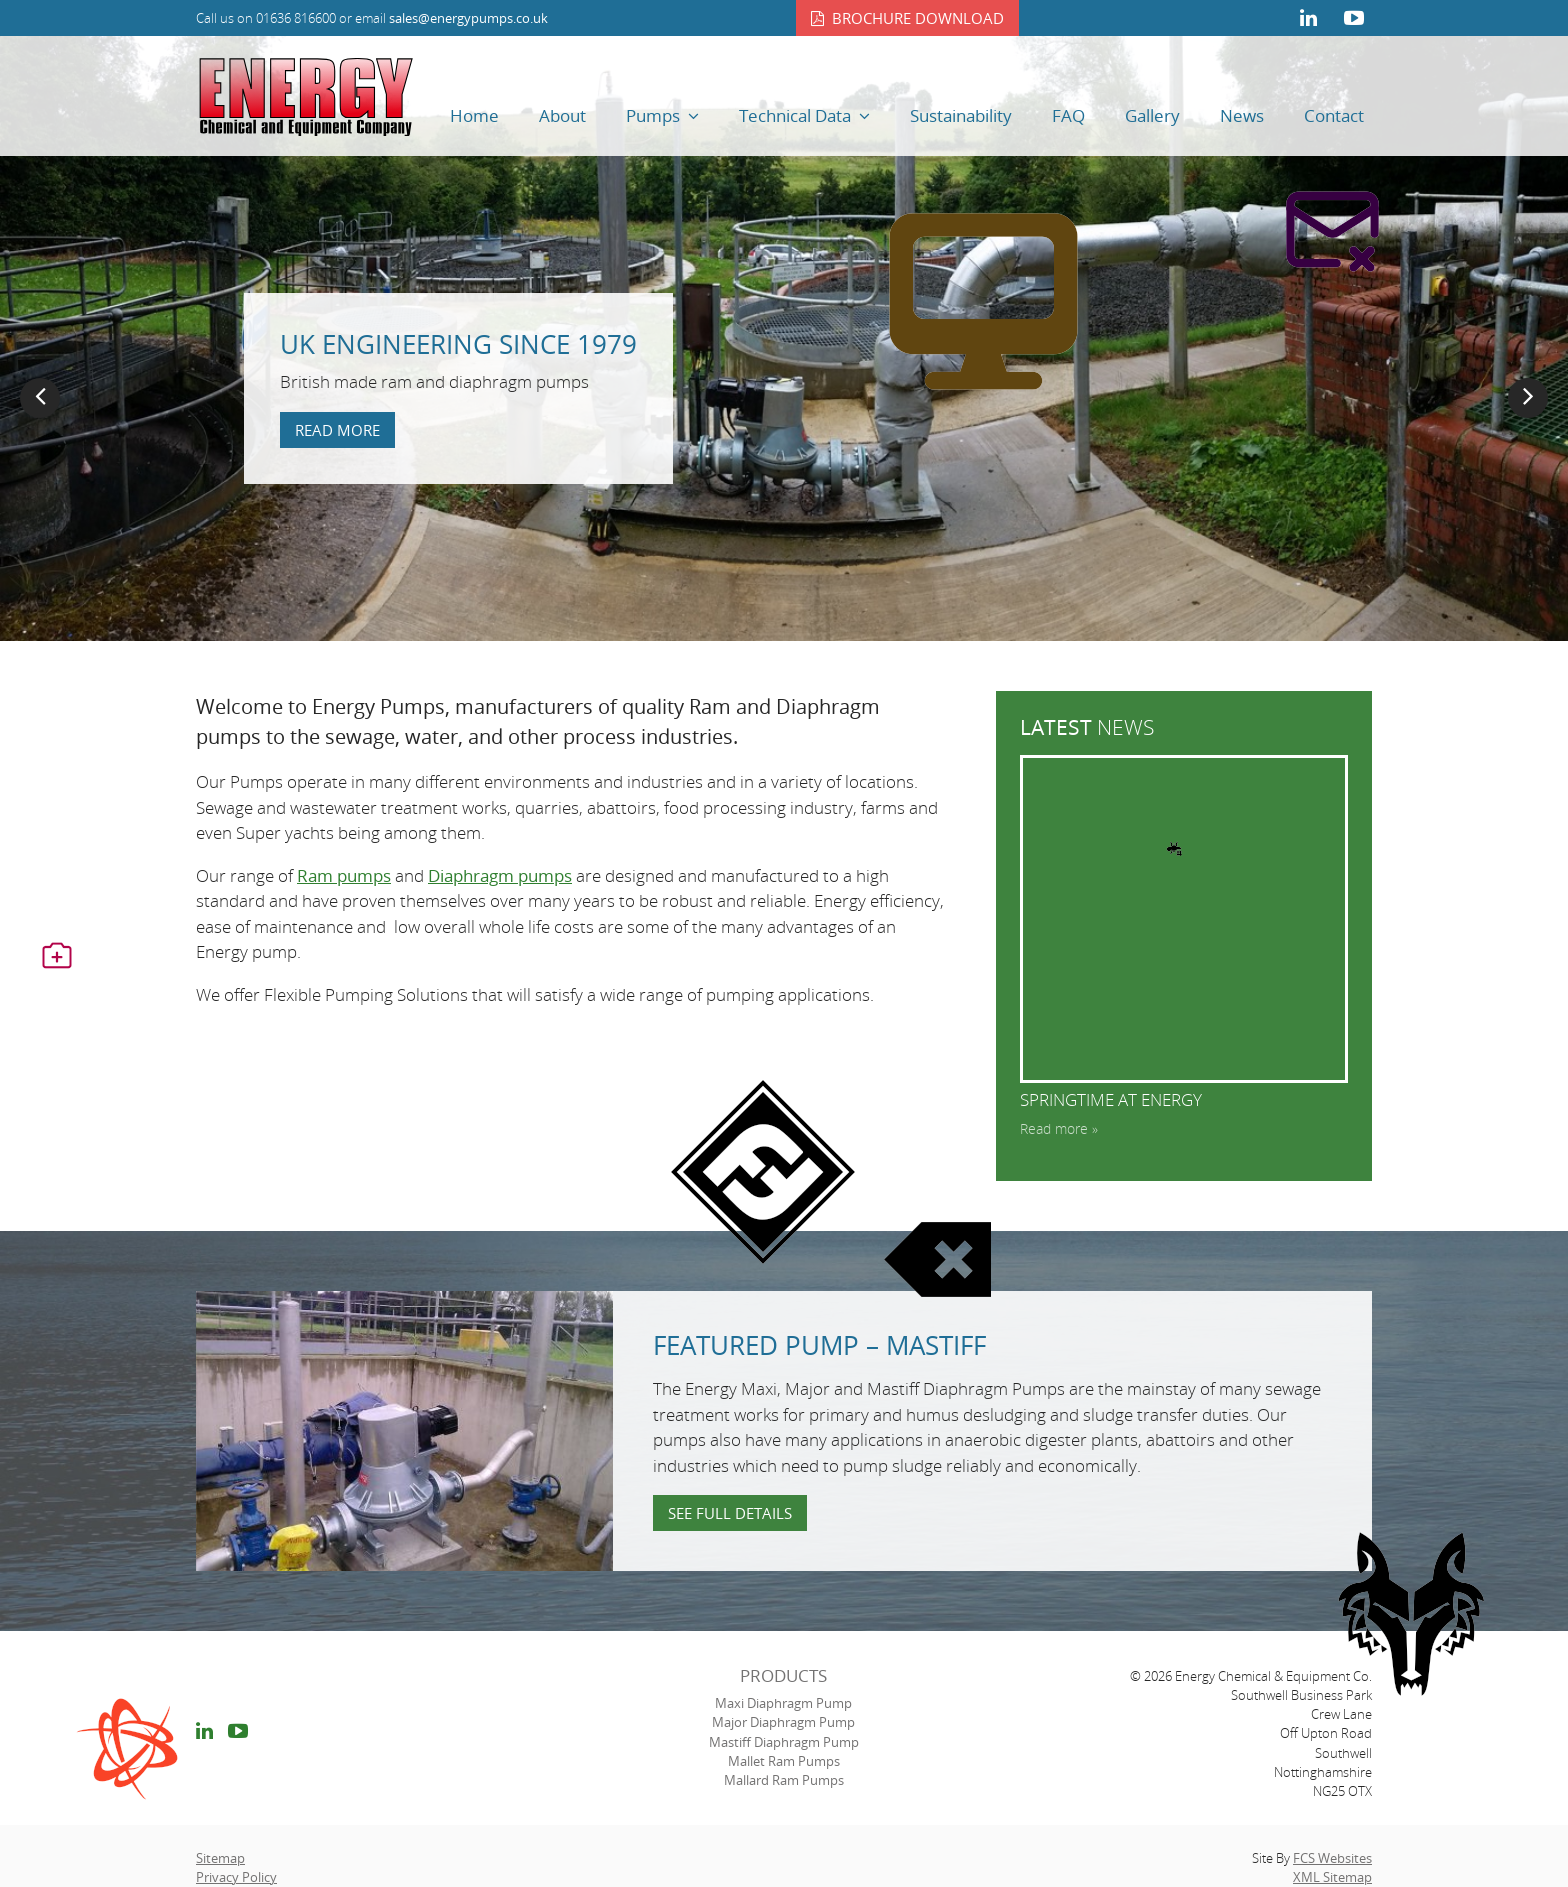  Describe the element at coordinates (127, 1749) in the screenshot. I see `launch Battle.net gaming platform` at that location.